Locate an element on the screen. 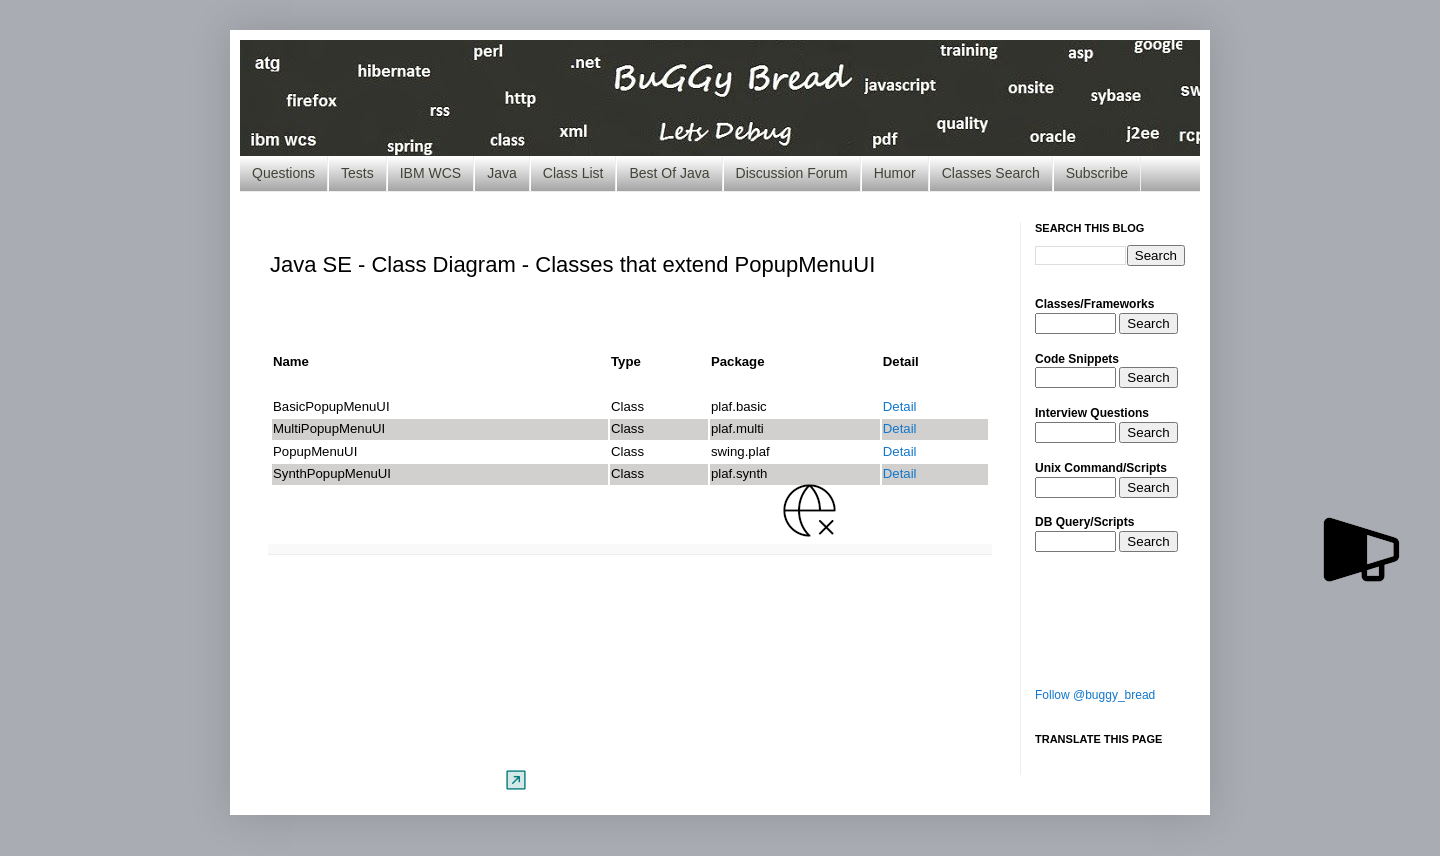 This screenshot has height=856, width=1440. make an announcement or broadcast is located at coordinates (1358, 552).